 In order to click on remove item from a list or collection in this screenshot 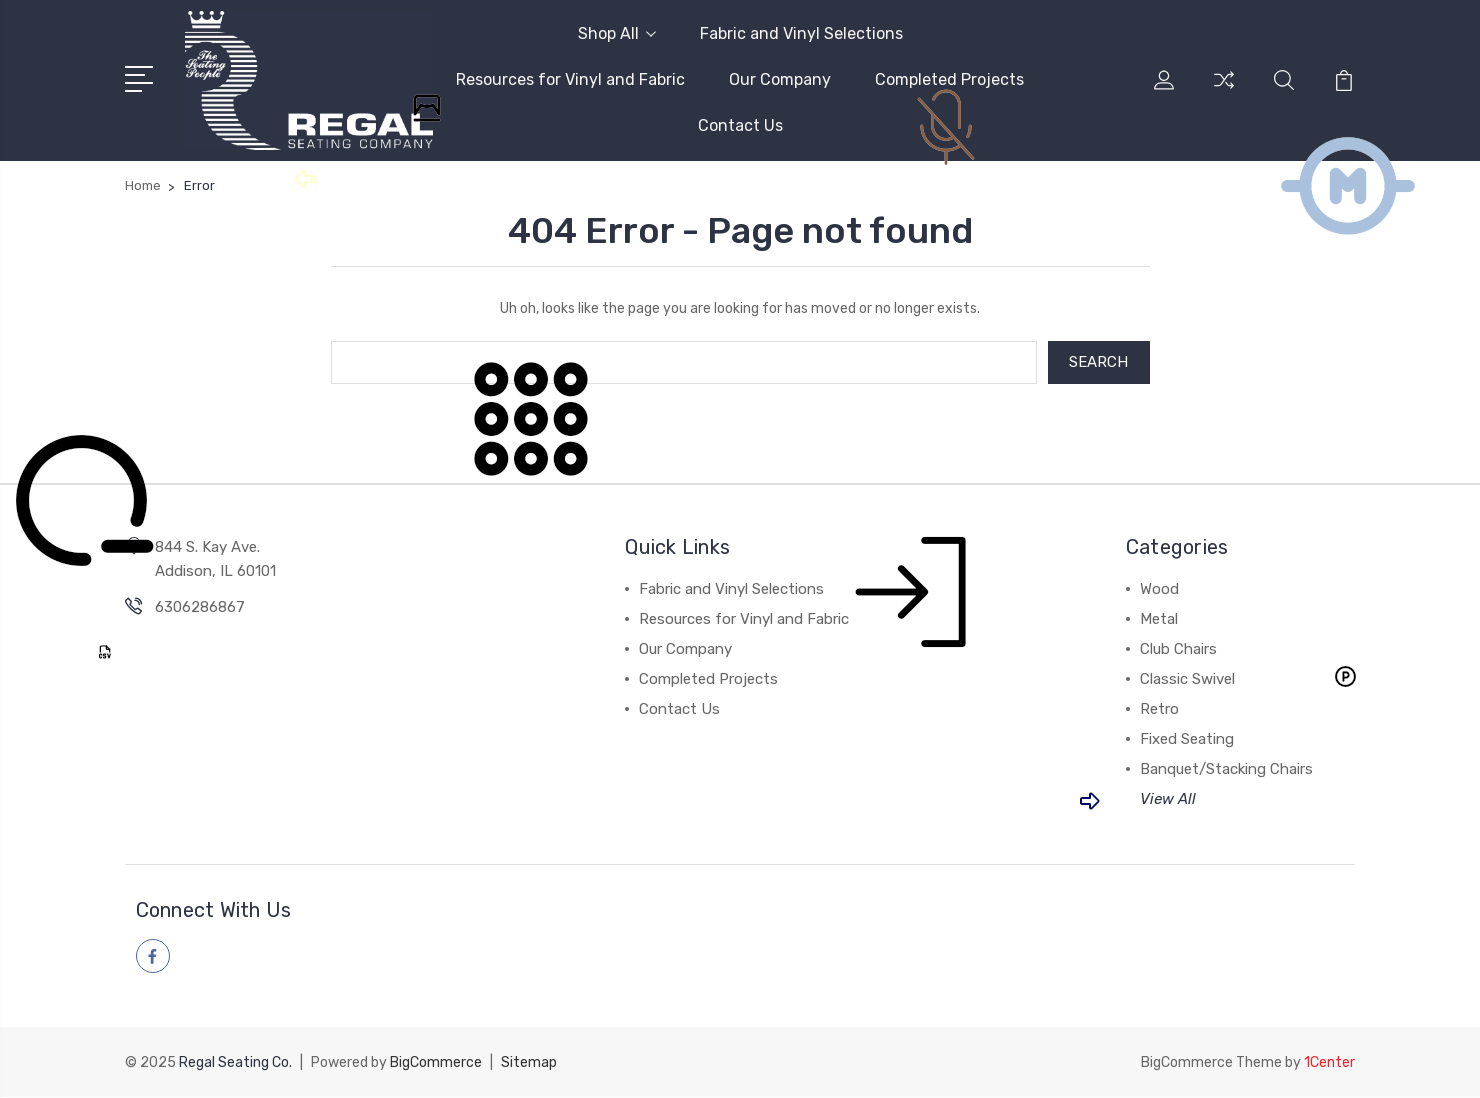, I will do `click(81, 500)`.